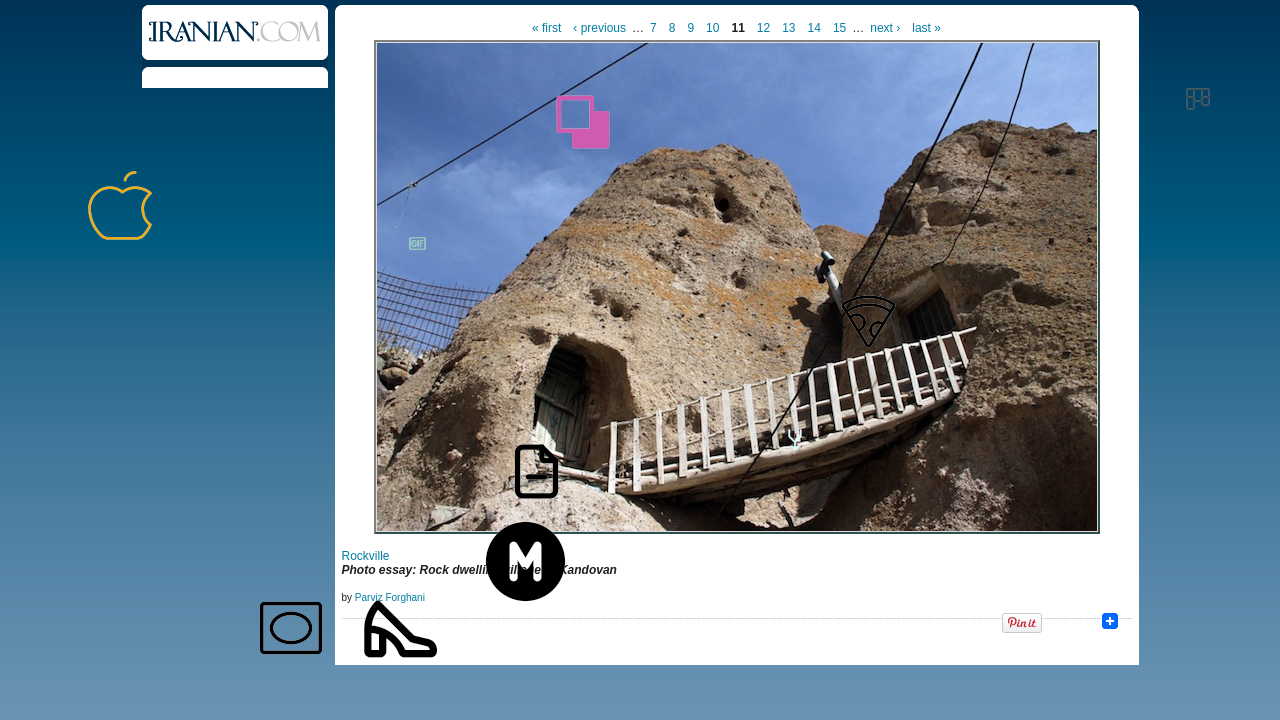 The image size is (1280, 720). Describe the element at coordinates (417, 243) in the screenshot. I see `insert a GIF into your message` at that location.